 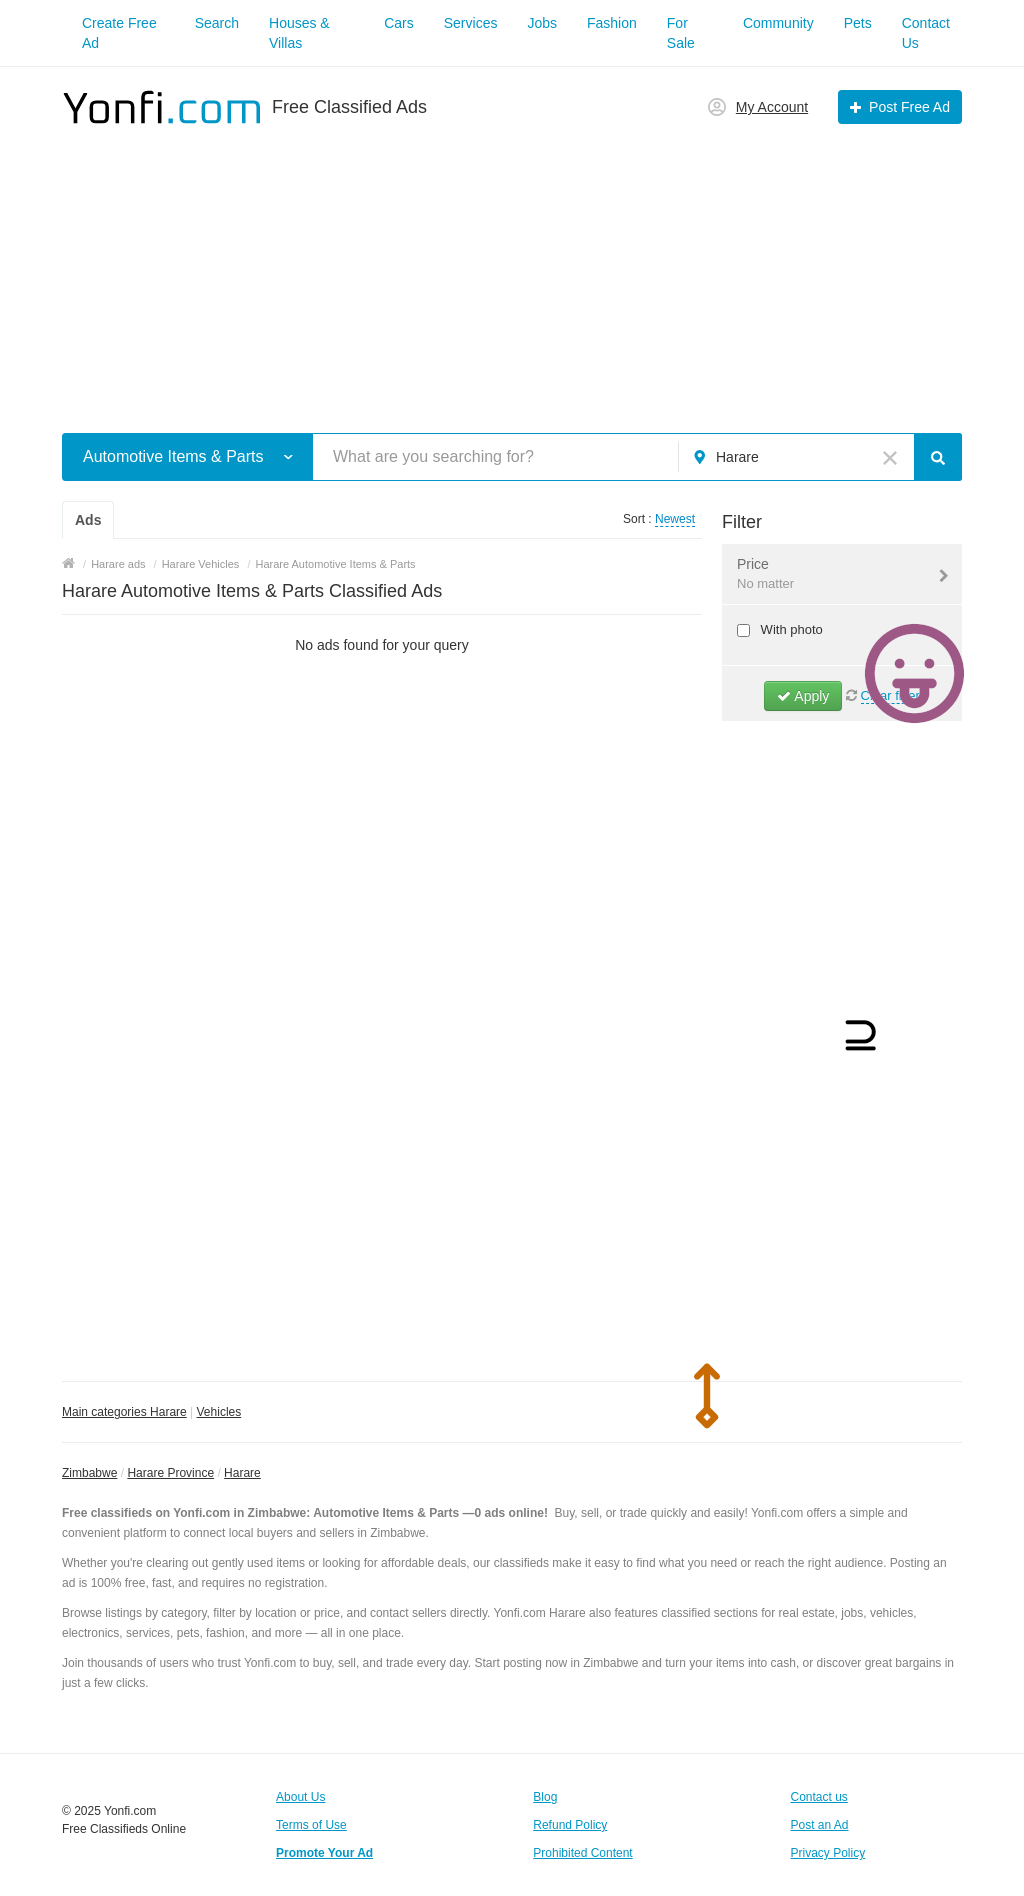 I want to click on add a playful or silly reaction, so click(x=914, y=673).